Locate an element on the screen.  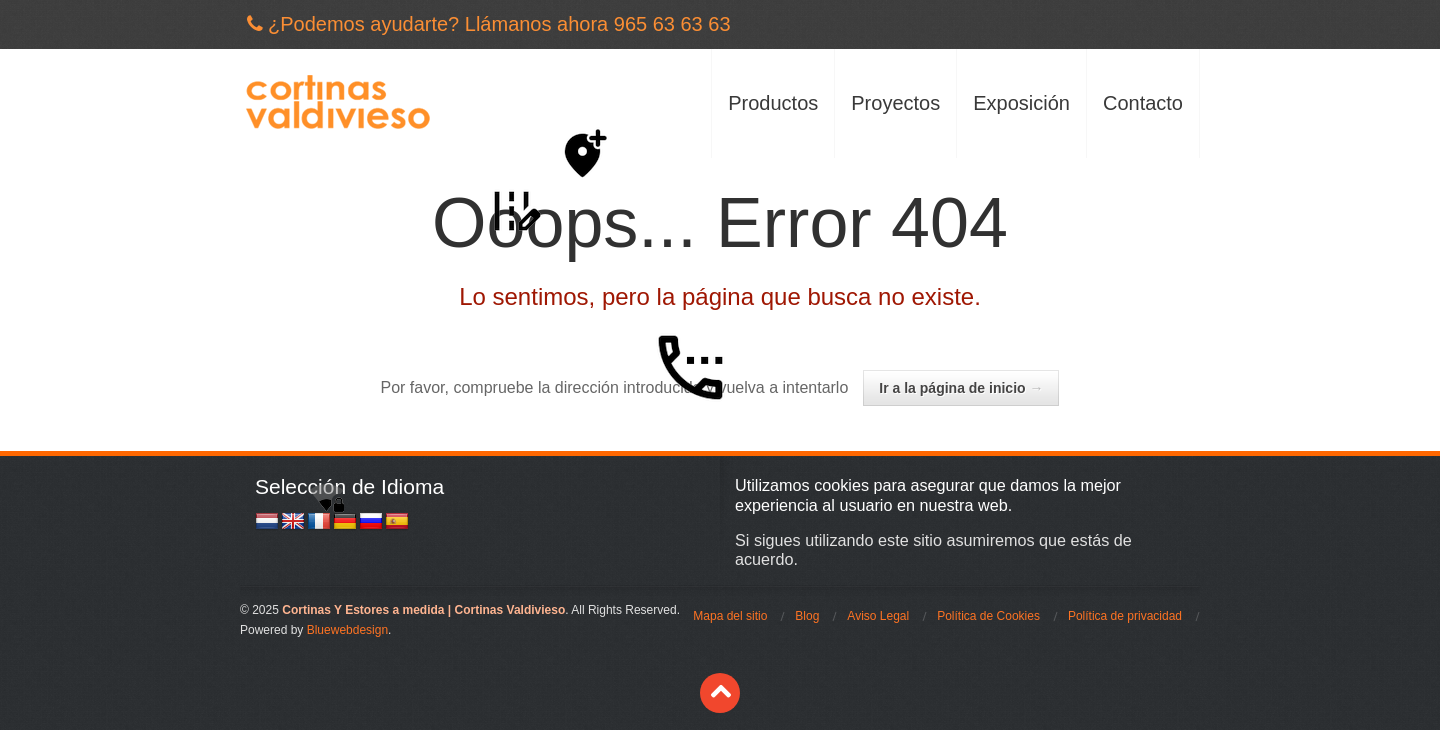
add a new location pin to the map is located at coordinates (582, 153).